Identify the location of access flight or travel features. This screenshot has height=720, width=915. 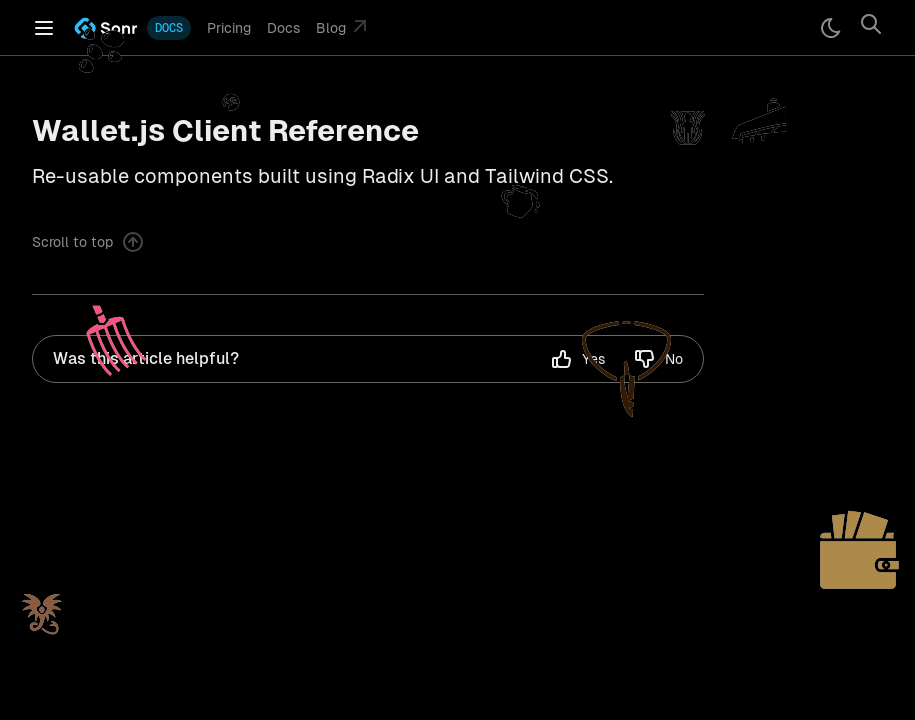
(759, 122).